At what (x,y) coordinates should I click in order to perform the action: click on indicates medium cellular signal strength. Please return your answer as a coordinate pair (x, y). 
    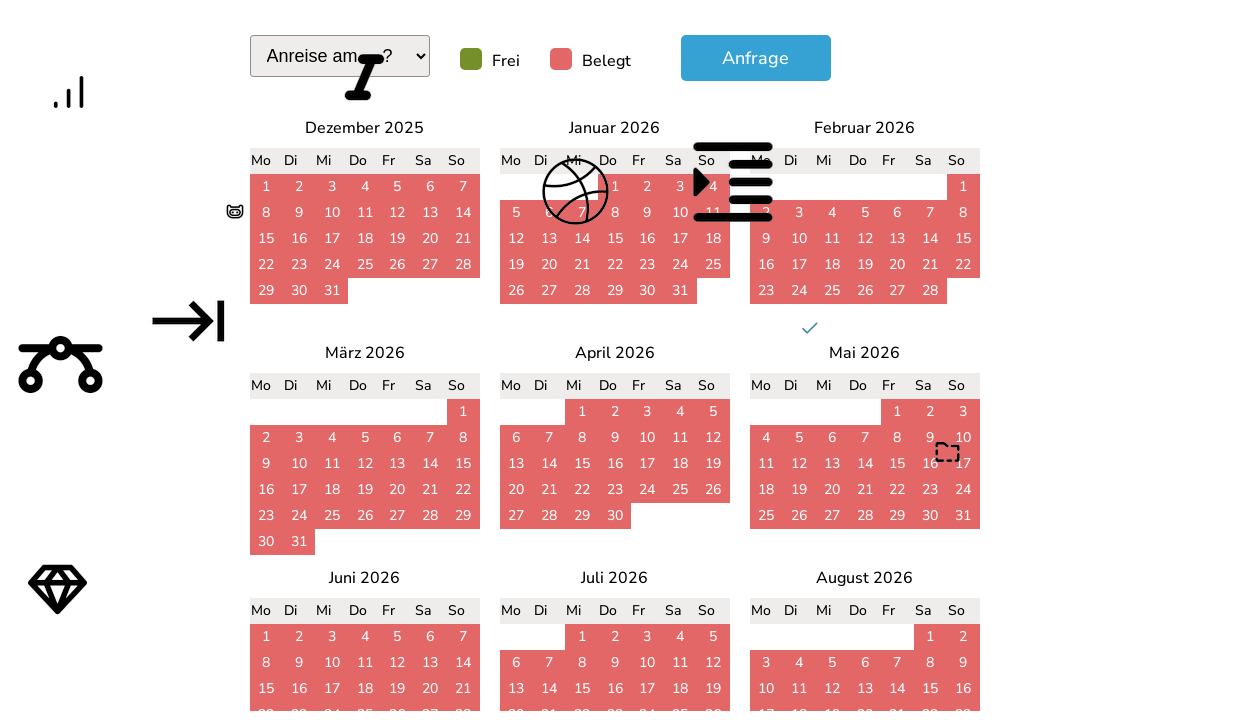
    Looking at the image, I should click on (84, 83).